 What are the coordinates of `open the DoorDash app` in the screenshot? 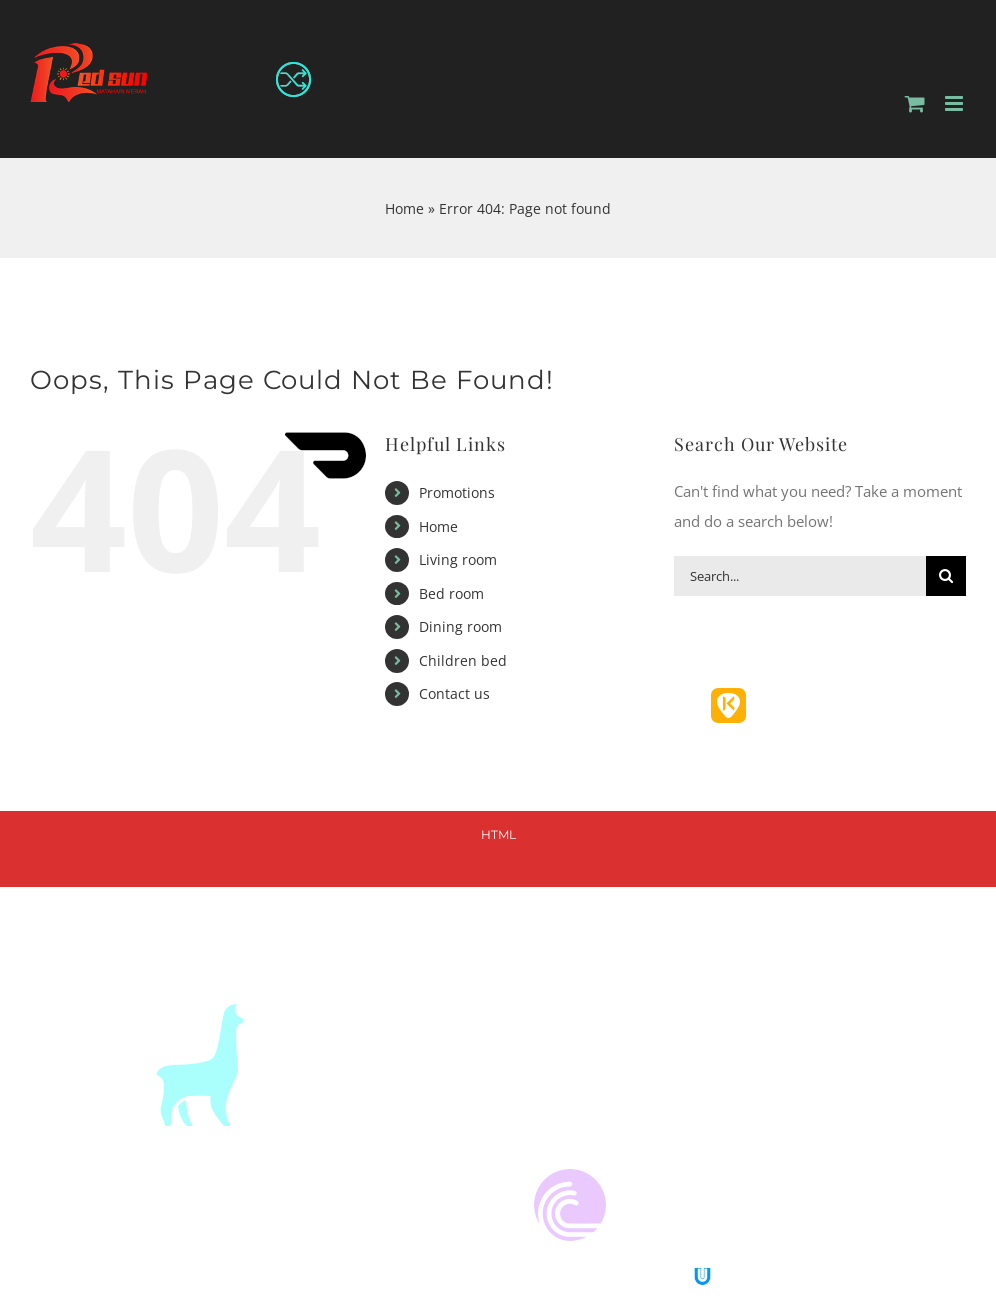 It's located at (325, 455).